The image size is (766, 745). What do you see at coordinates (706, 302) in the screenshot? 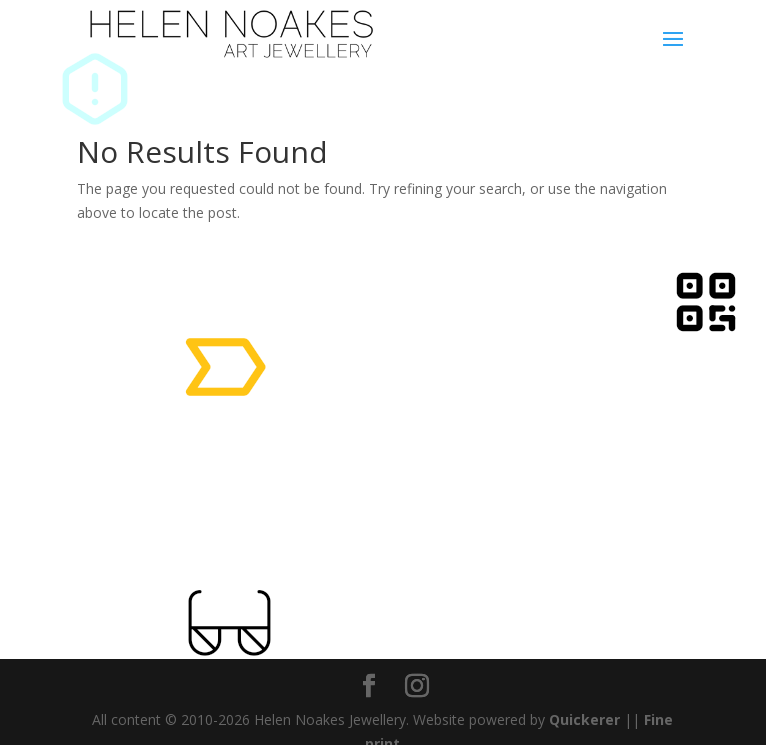
I see `scan or generate a QR code` at bounding box center [706, 302].